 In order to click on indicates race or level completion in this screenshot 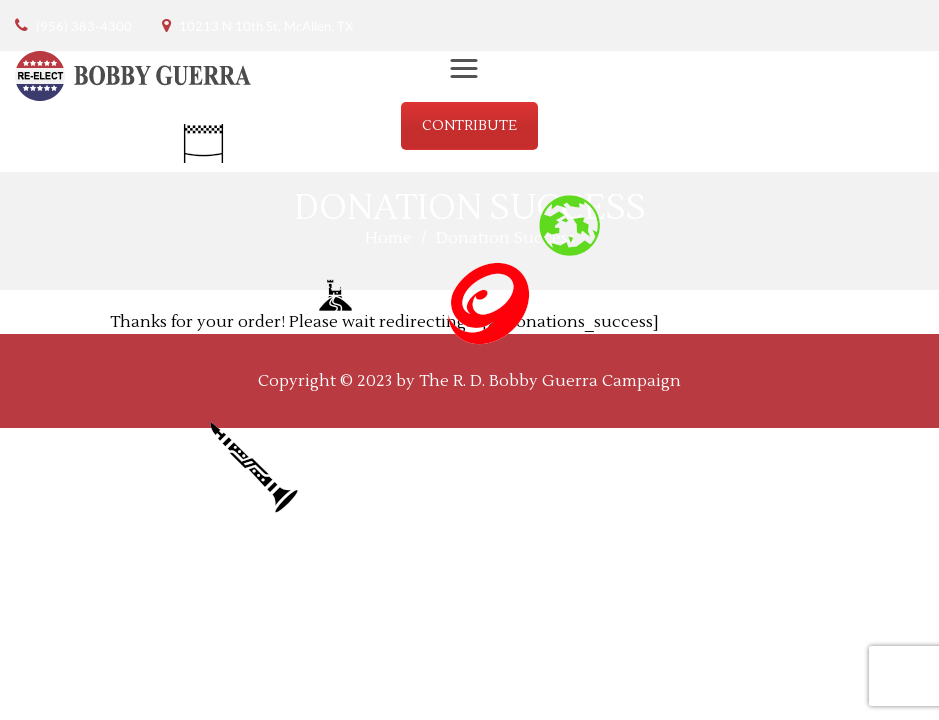, I will do `click(203, 143)`.